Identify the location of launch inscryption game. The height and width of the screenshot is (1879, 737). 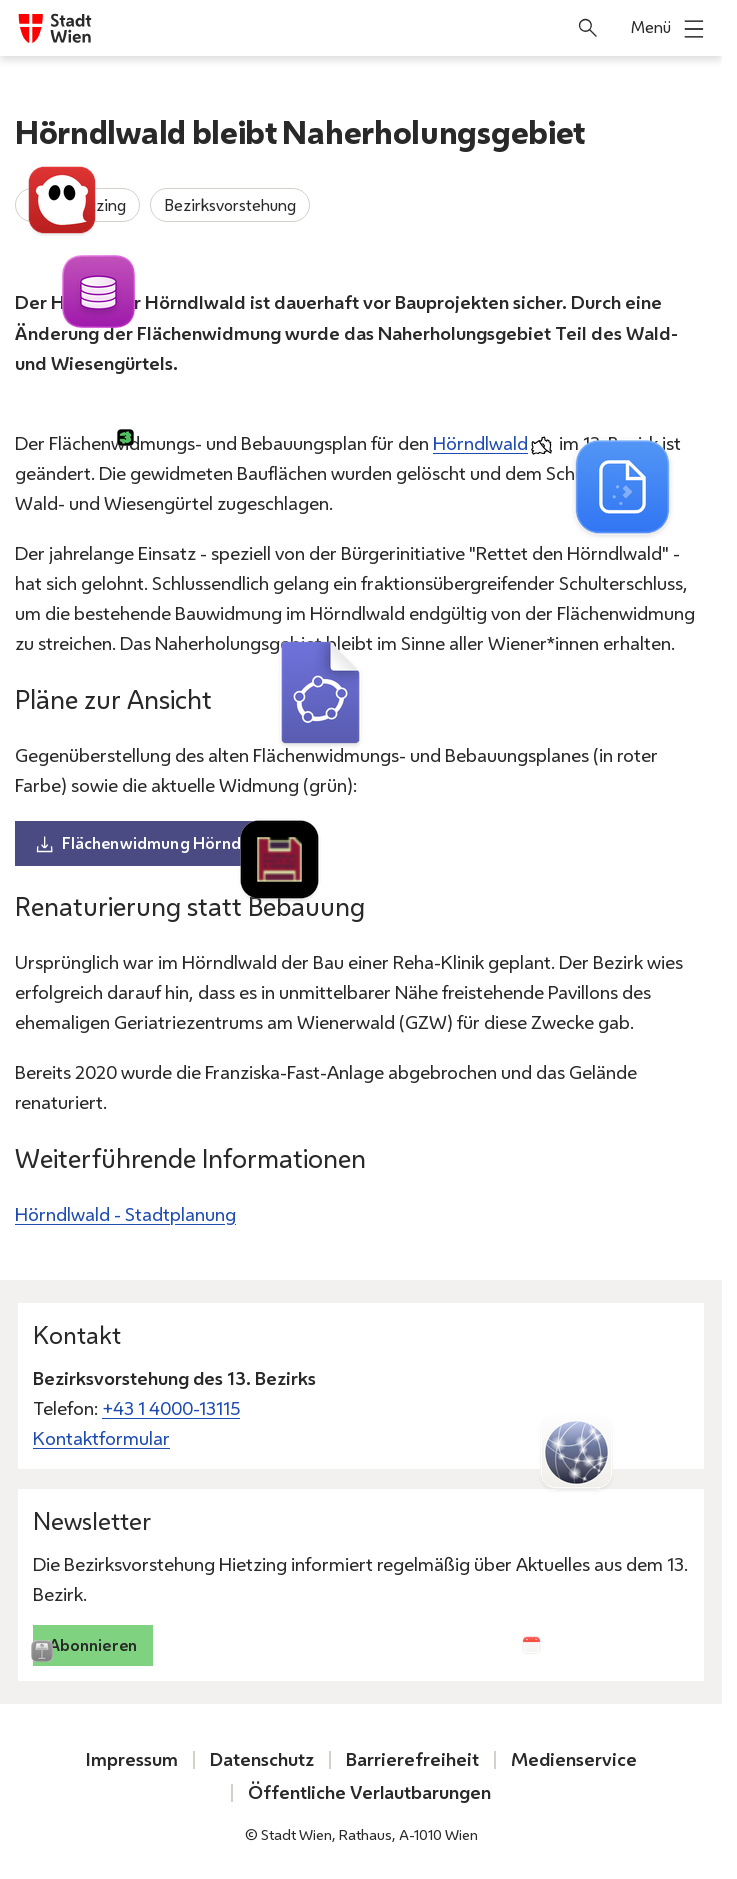
(279, 859).